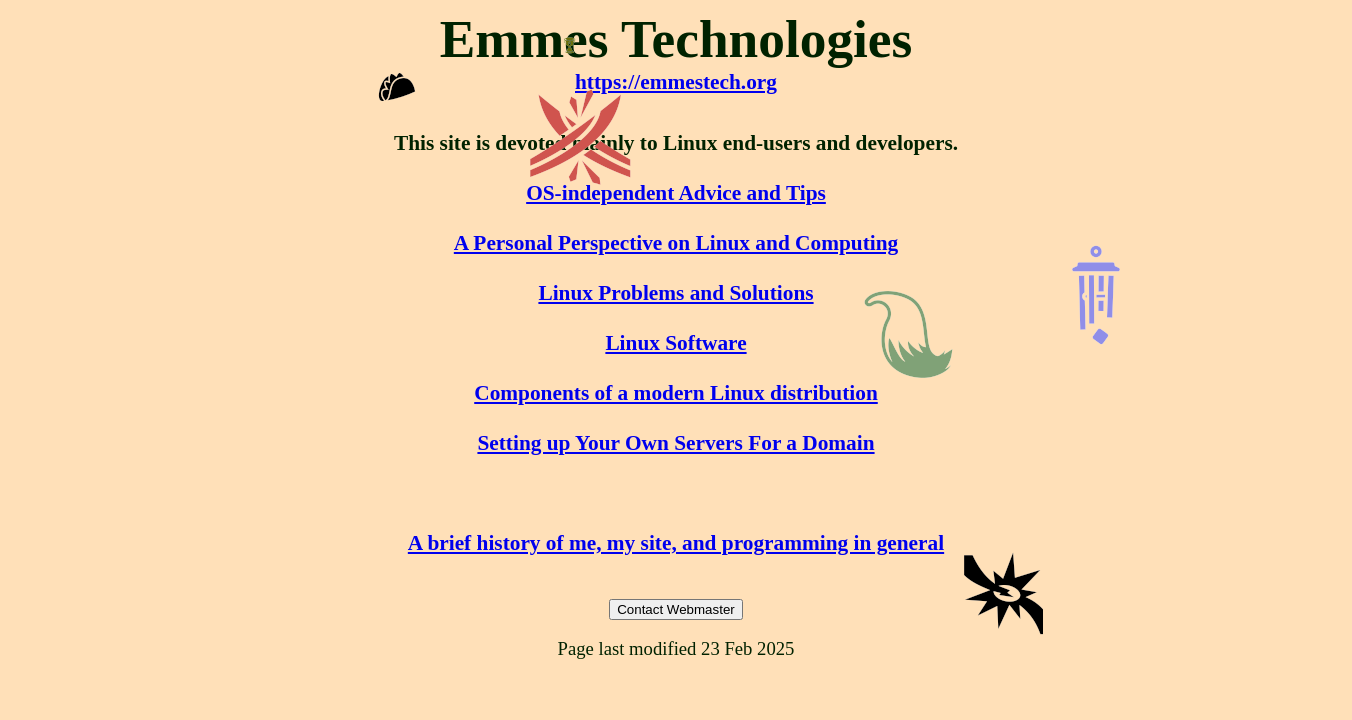 Image resolution: width=1352 pixels, height=720 pixels. Describe the element at coordinates (397, 87) in the screenshot. I see `browse mexican food options` at that location.